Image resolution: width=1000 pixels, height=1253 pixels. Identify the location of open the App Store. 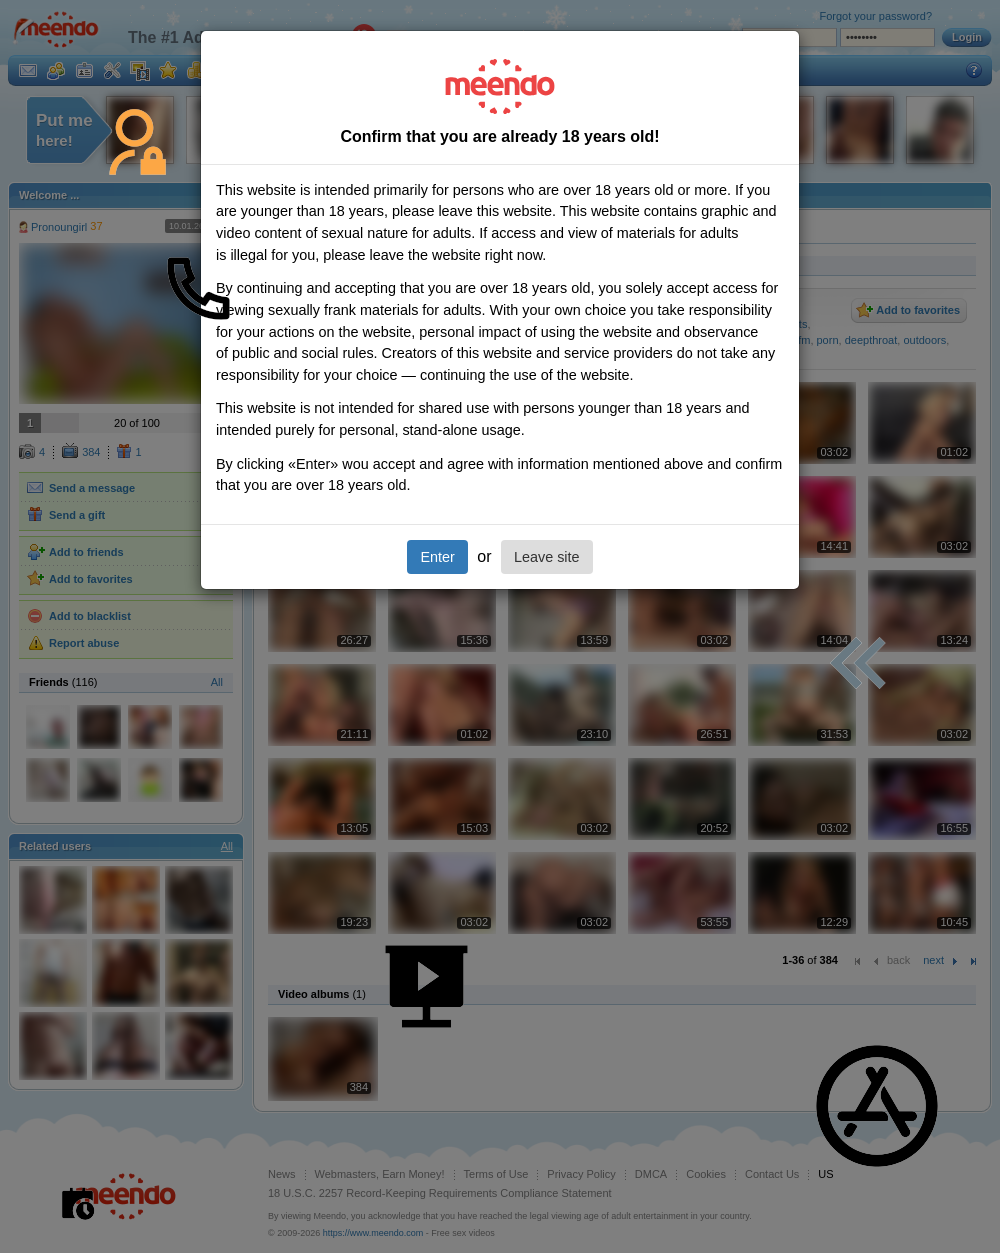
(877, 1106).